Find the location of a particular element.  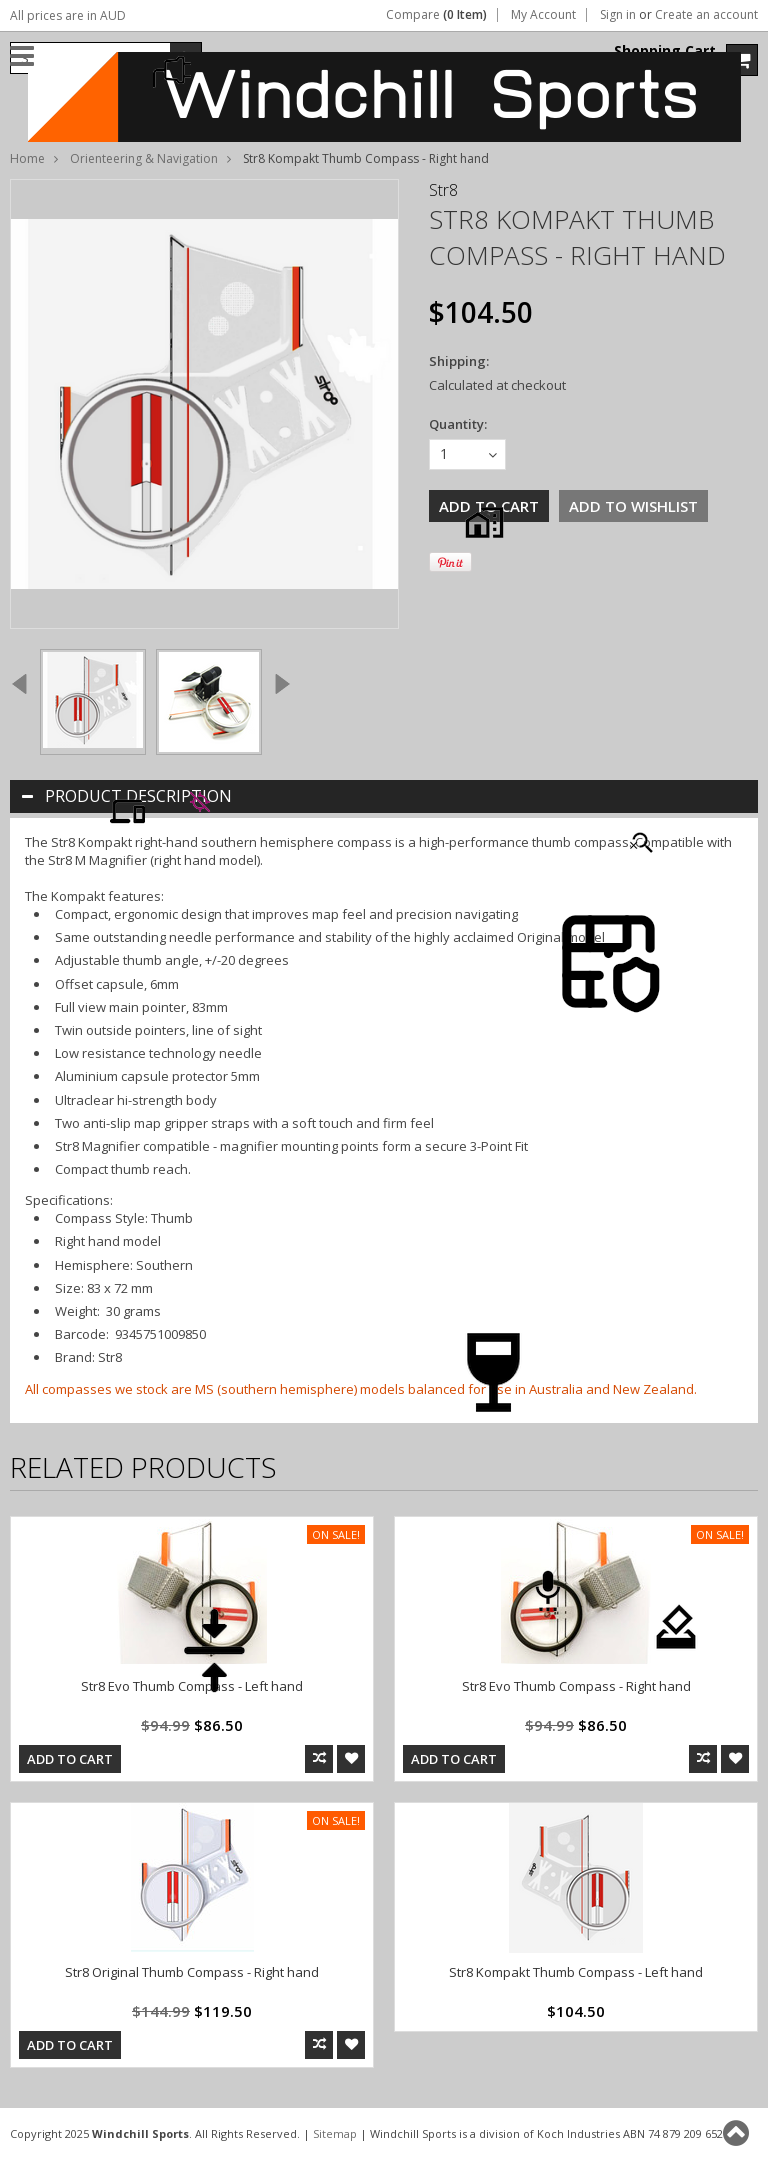

location tracking is disabled is located at coordinates (200, 802).